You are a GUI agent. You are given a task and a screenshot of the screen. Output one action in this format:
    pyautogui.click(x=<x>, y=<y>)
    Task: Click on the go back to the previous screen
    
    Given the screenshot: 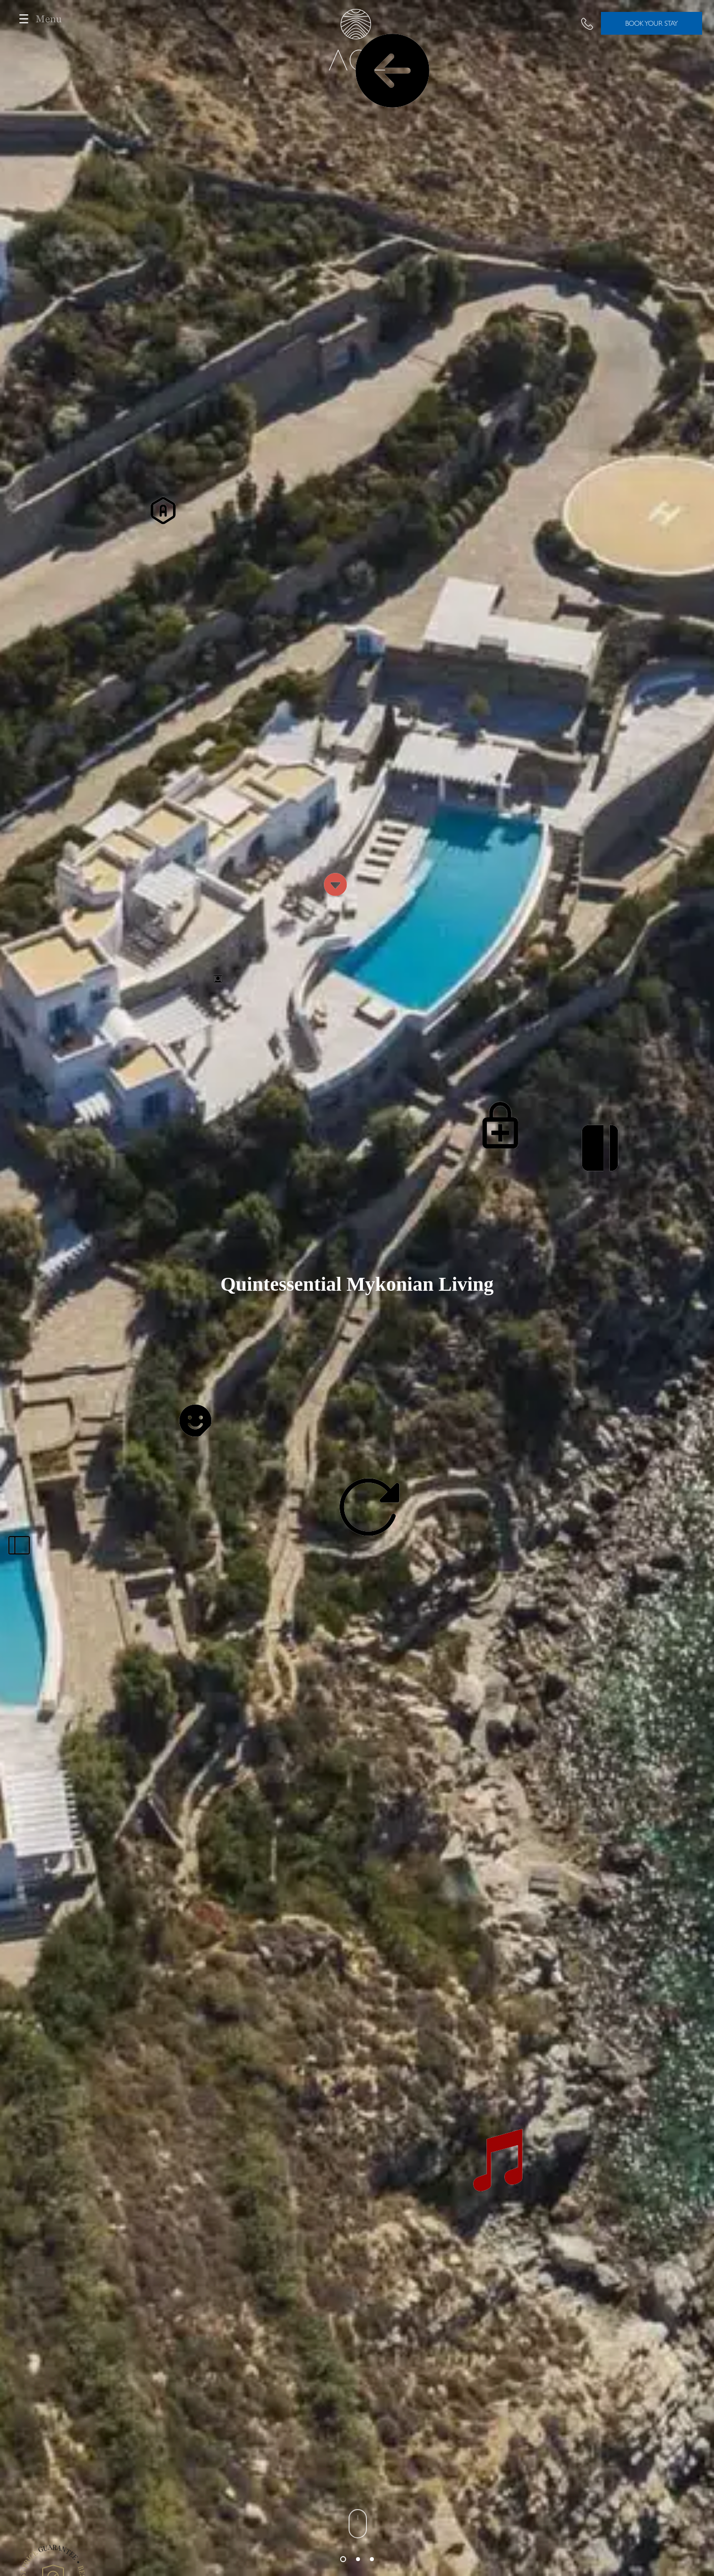 What is the action you would take?
    pyautogui.click(x=392, y=70)
    